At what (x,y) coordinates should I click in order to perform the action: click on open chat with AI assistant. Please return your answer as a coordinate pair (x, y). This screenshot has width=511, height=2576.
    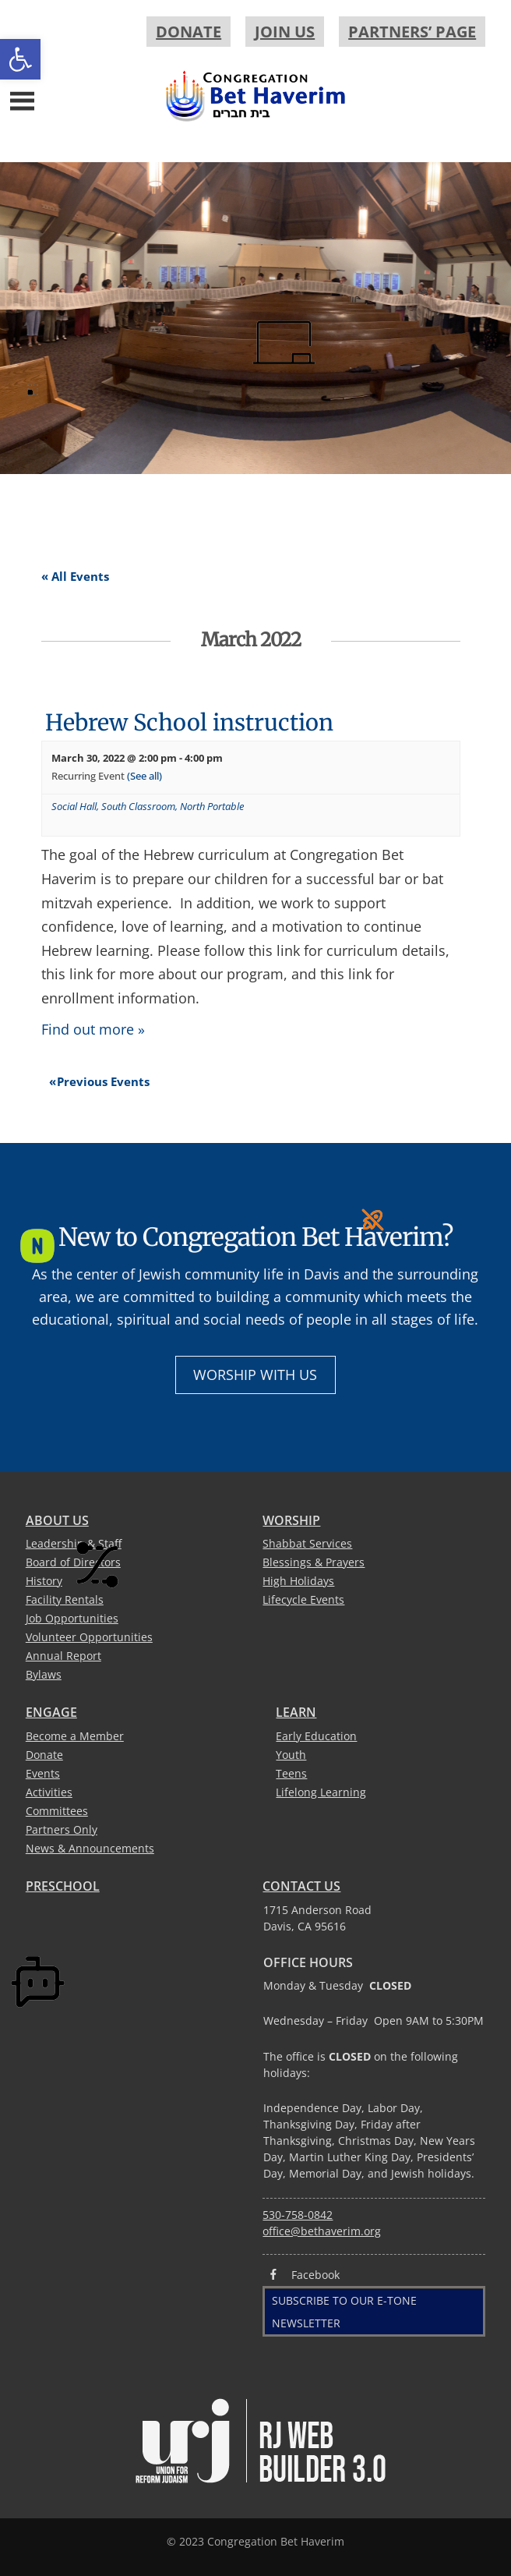
    Looking at the image, I should click on (37, 1983).